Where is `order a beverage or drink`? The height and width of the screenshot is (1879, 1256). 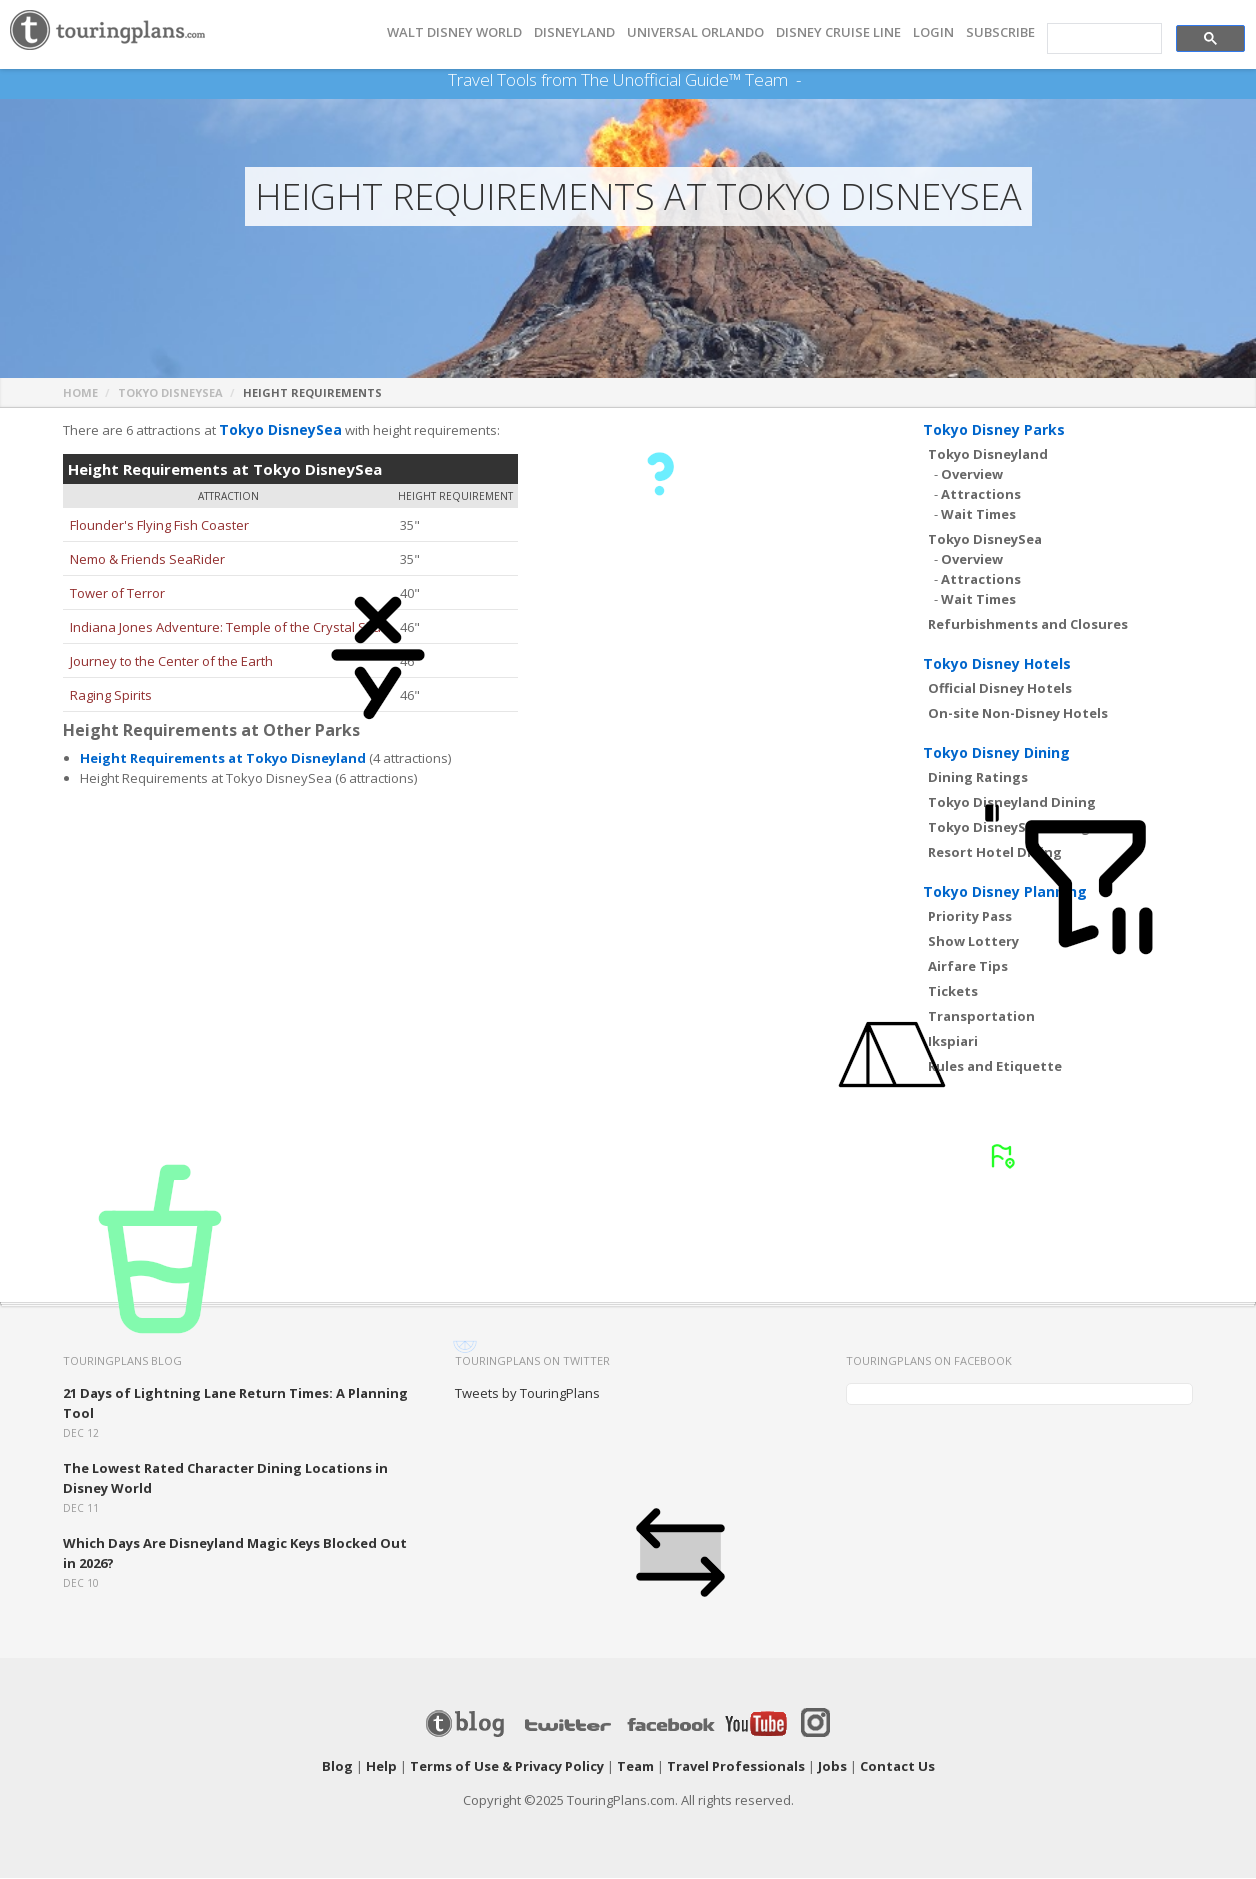
order a beverage or drink is located at coordinates (160, 1249).